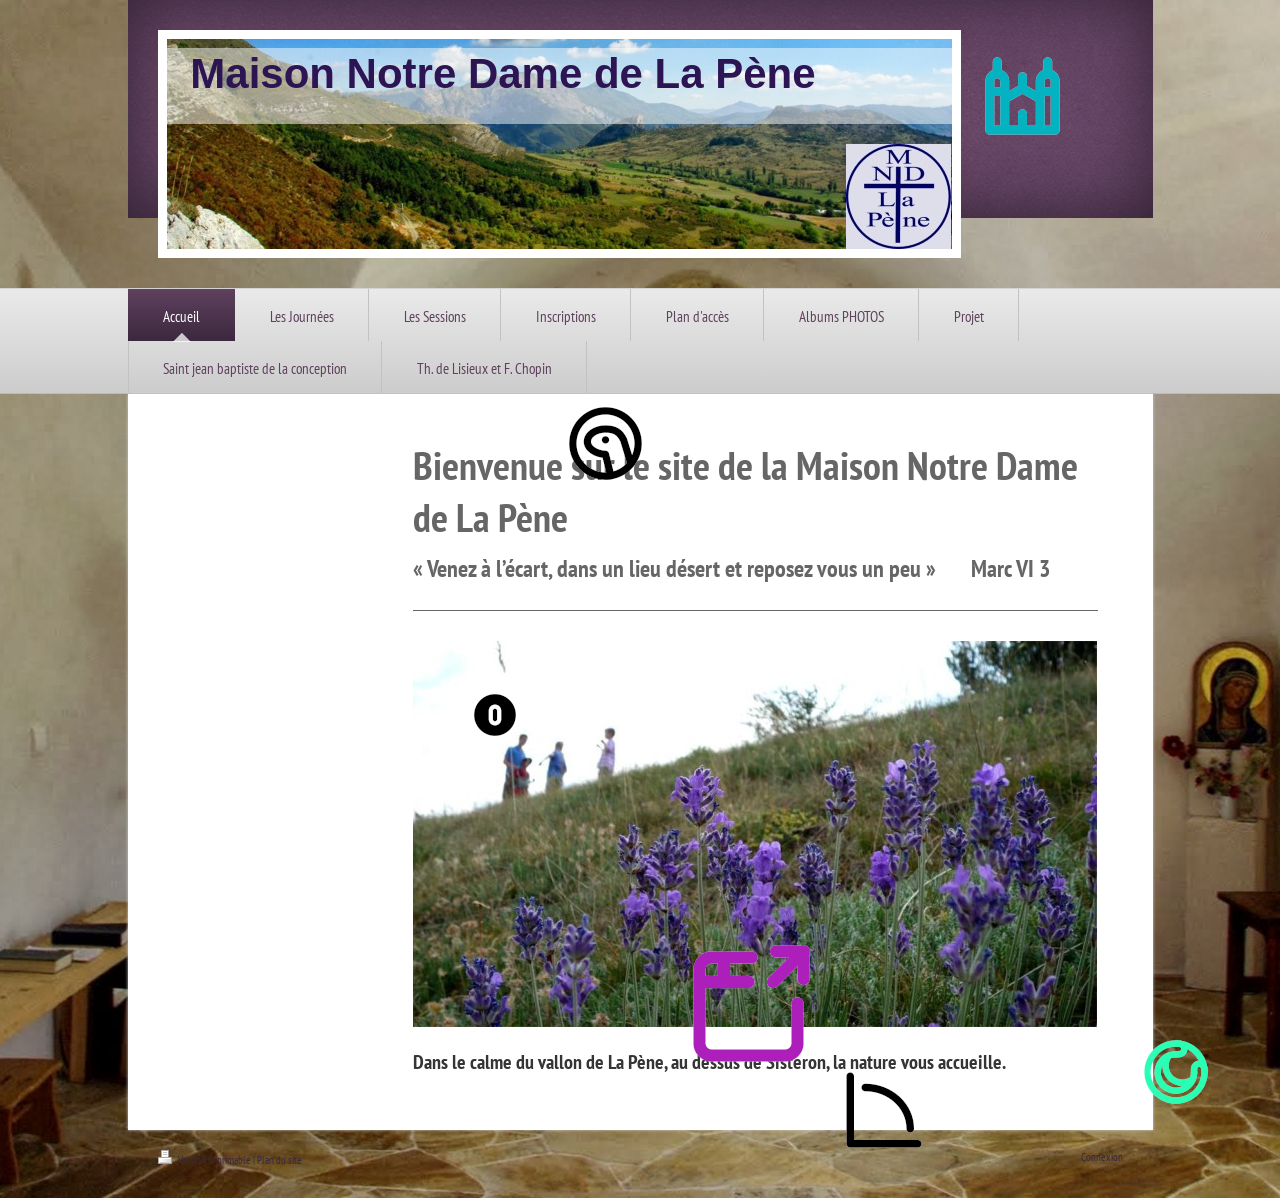 The height and width of the screenshot is (1198, 1280). I want to click on indicates a synagogue or jewish place of worship nearby, so click(1022, 97).